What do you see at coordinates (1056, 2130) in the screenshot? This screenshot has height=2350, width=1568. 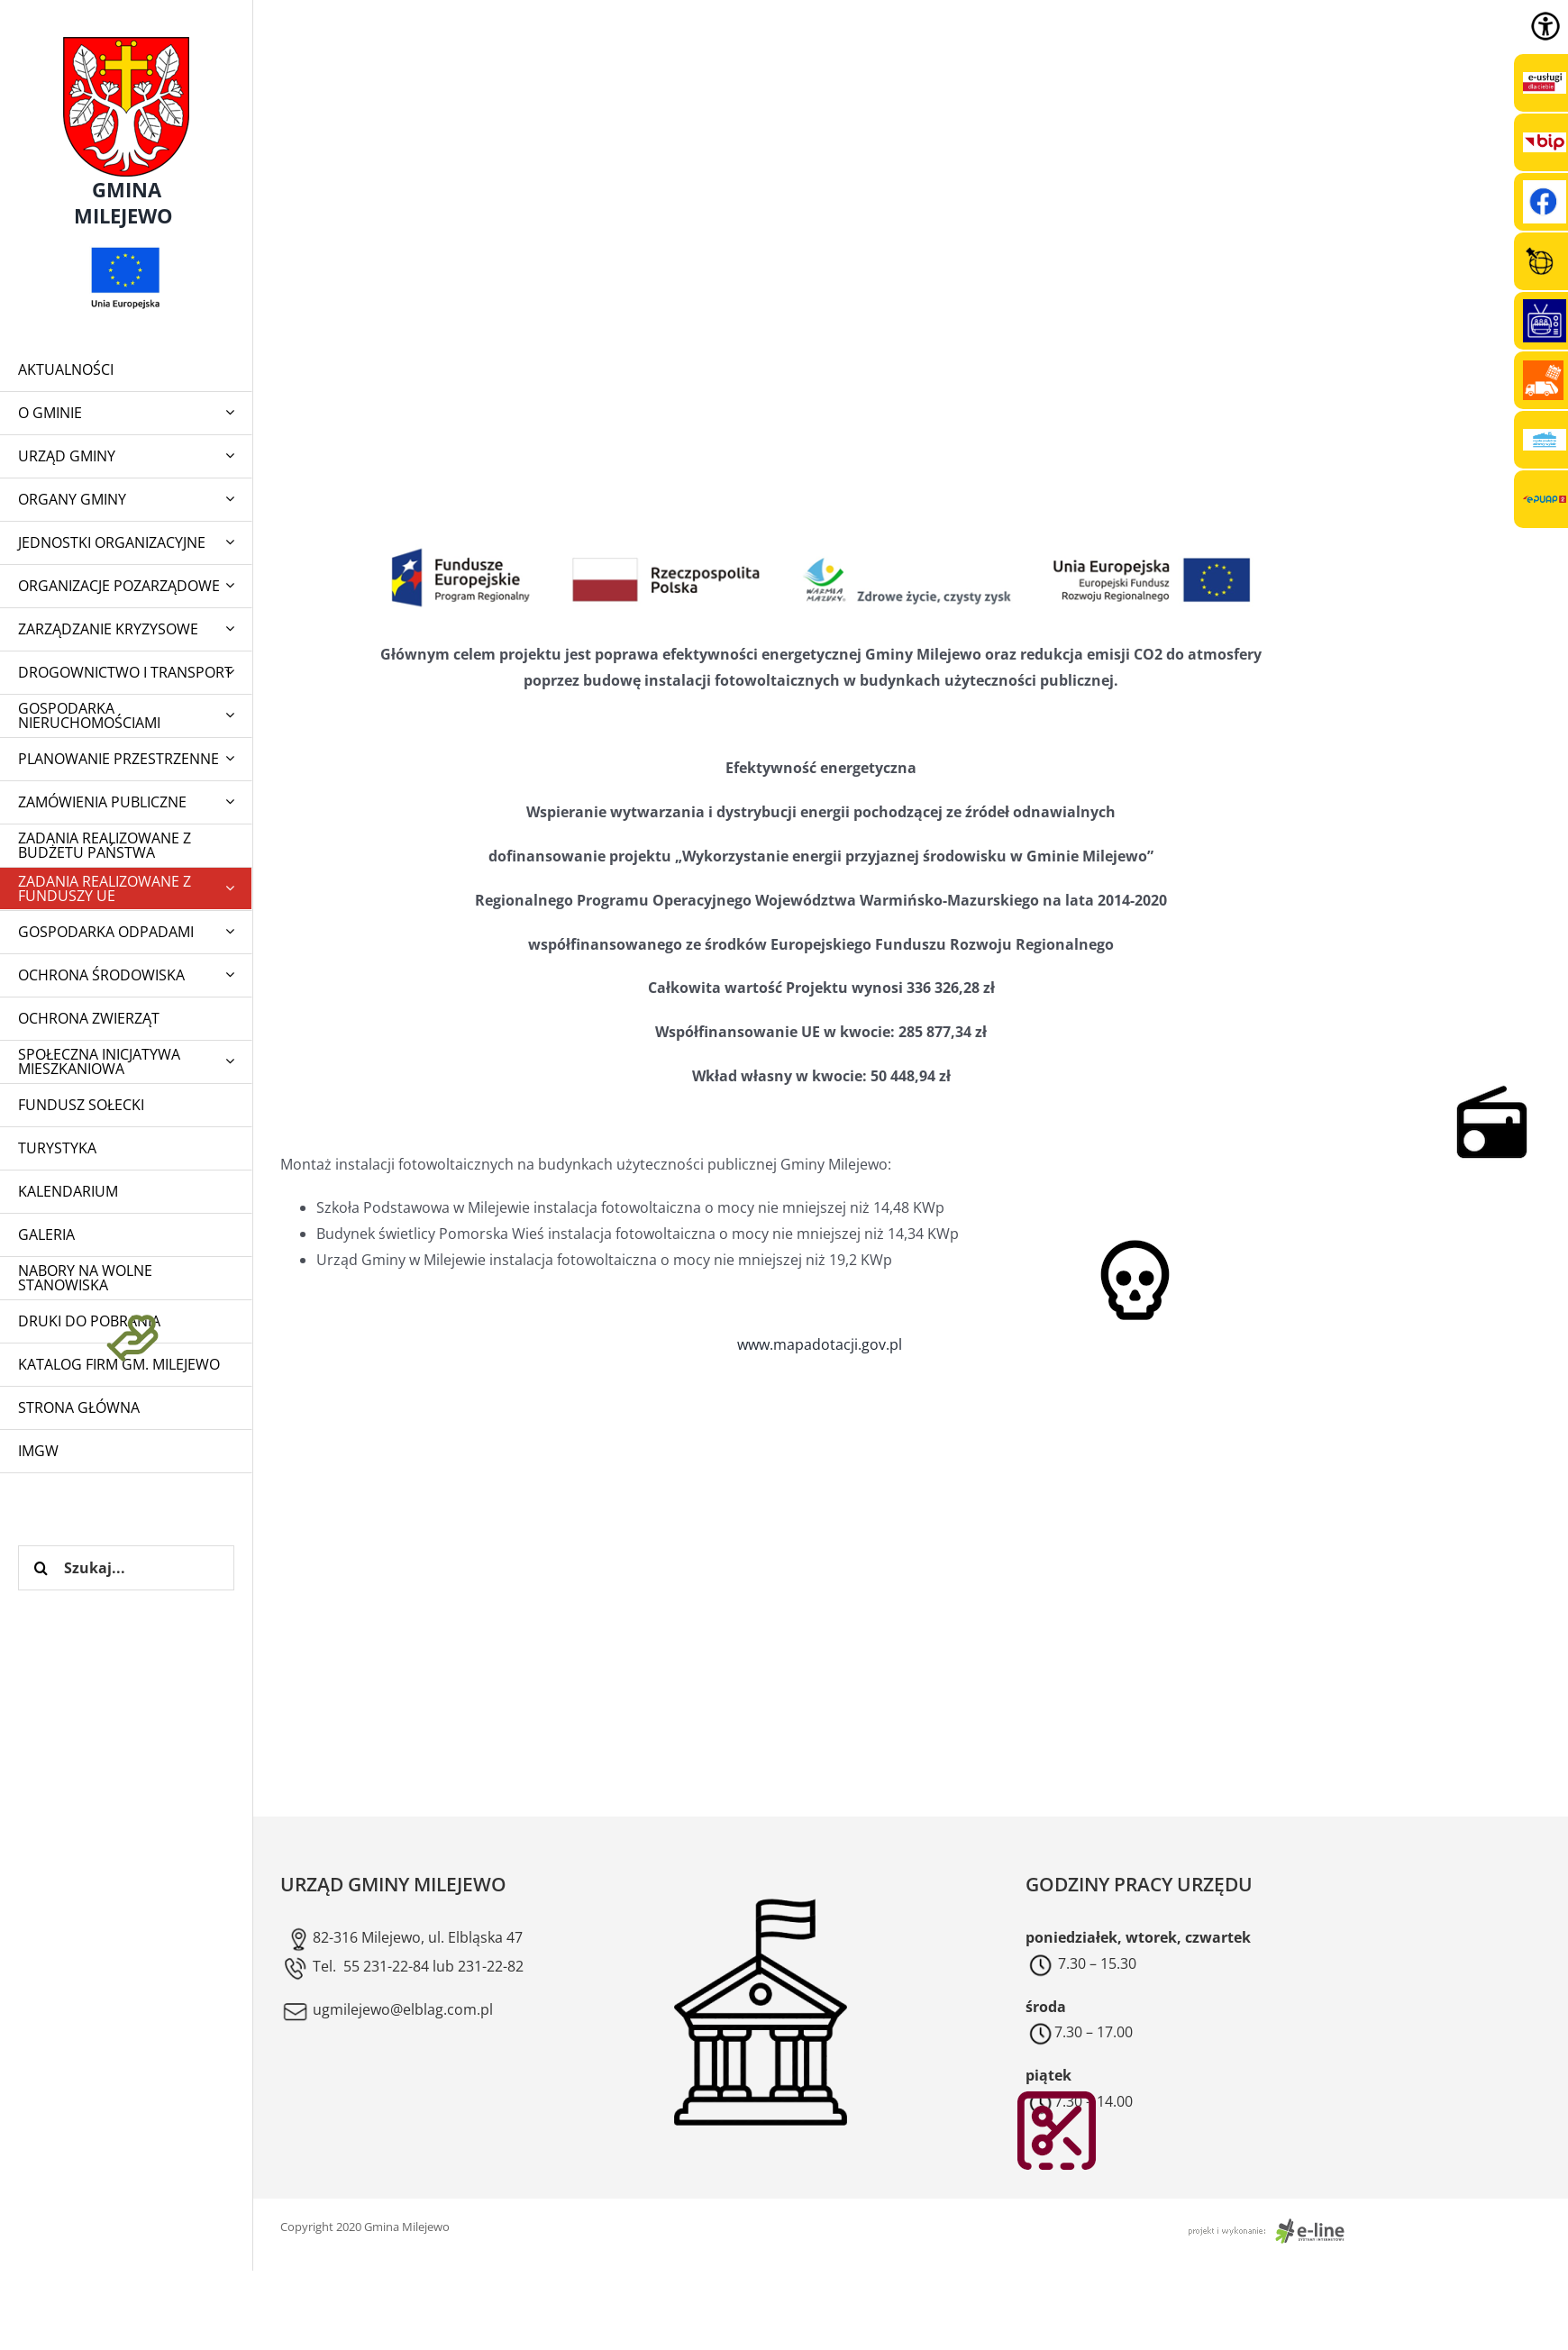 I see `cut or crop selection area` at bounding box center [1056, 2130].